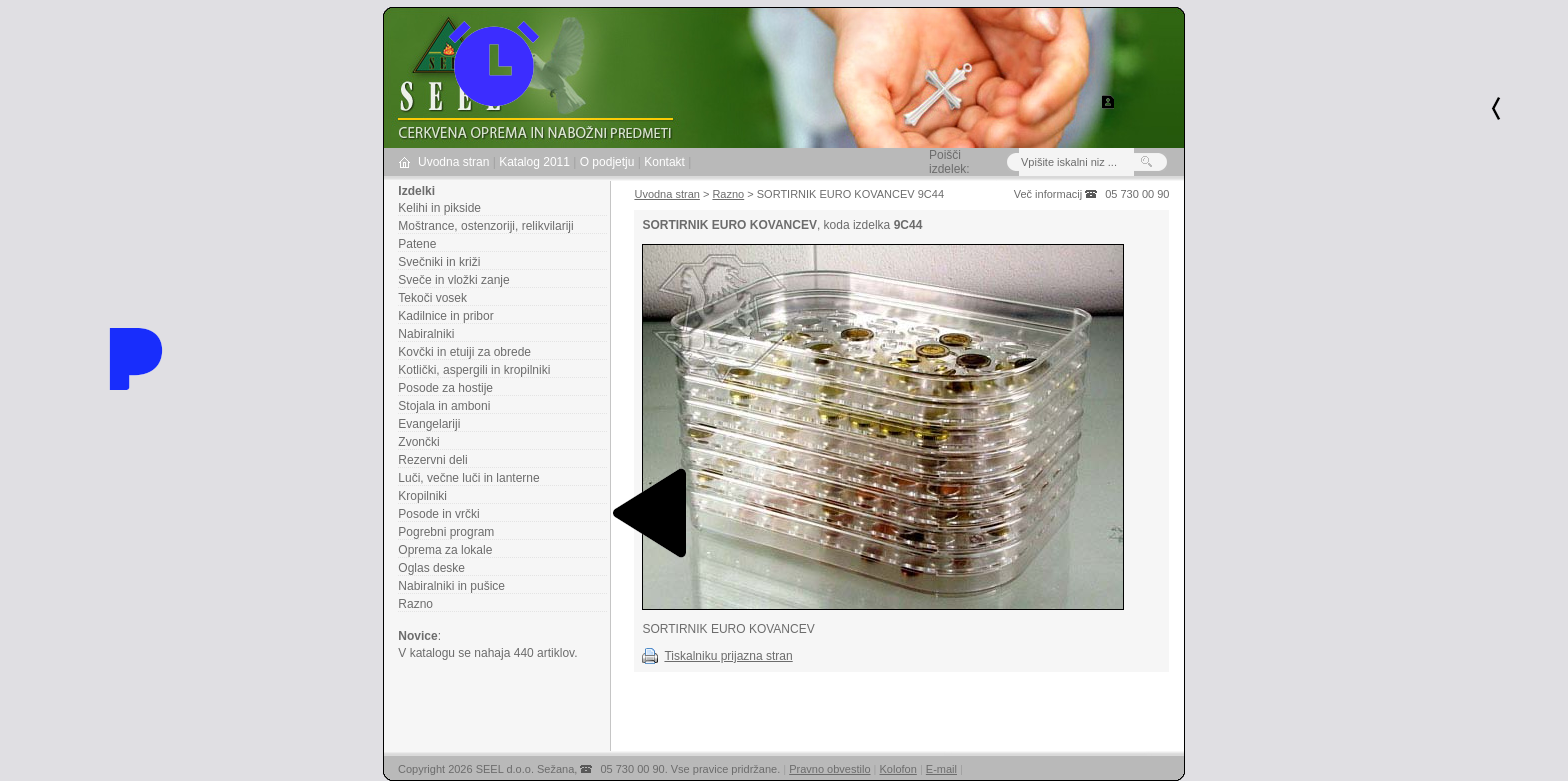 This screenshot has width=1568, height=781. What do you see at coordinates (494, 62) in the screenshot?
I see `set or manage alarms` at bounding box center [494, 62].